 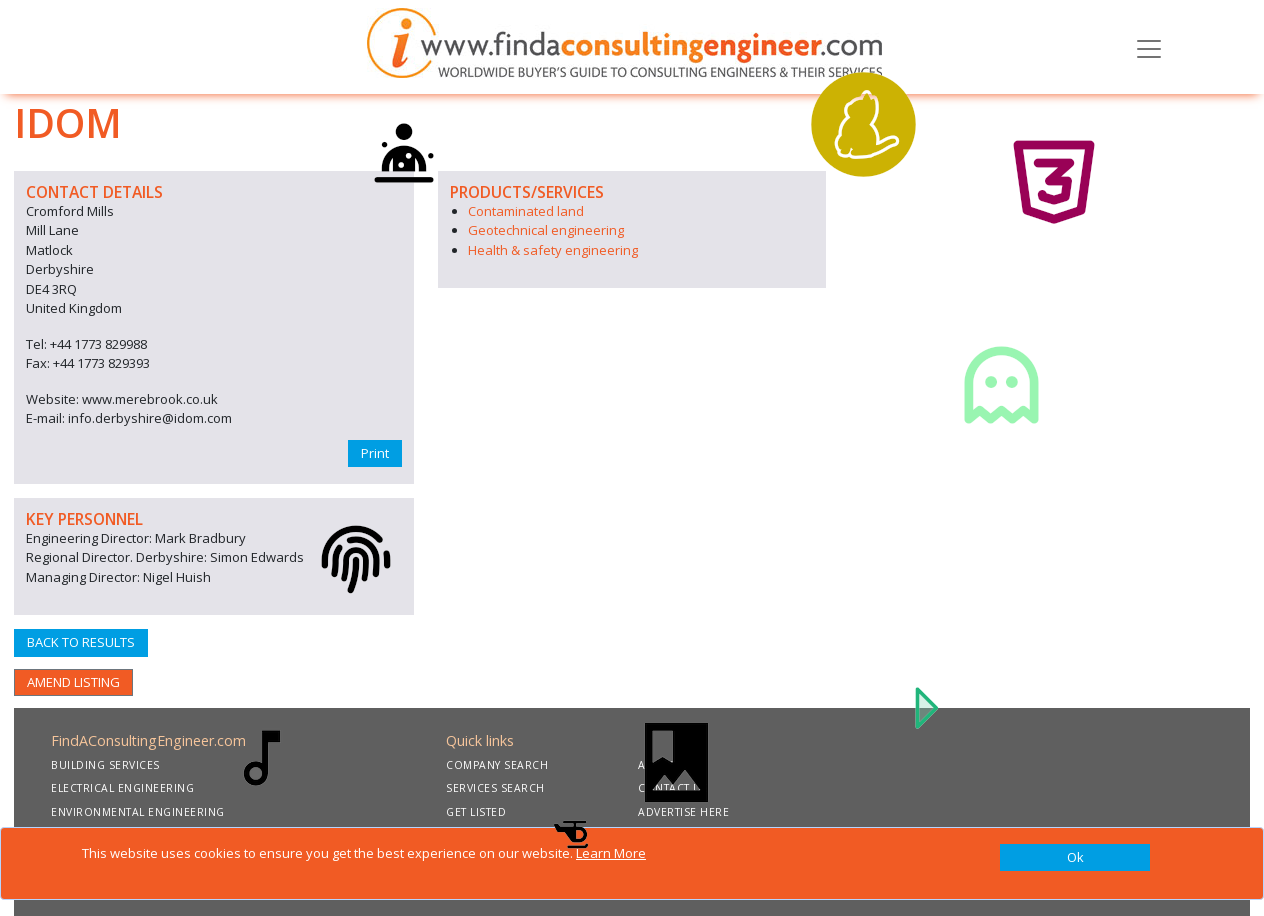 What do you see at coordinates (404, 153) in the screenshot?
I see `view medical diagnoses or health records` at bounding box center [404, 153].